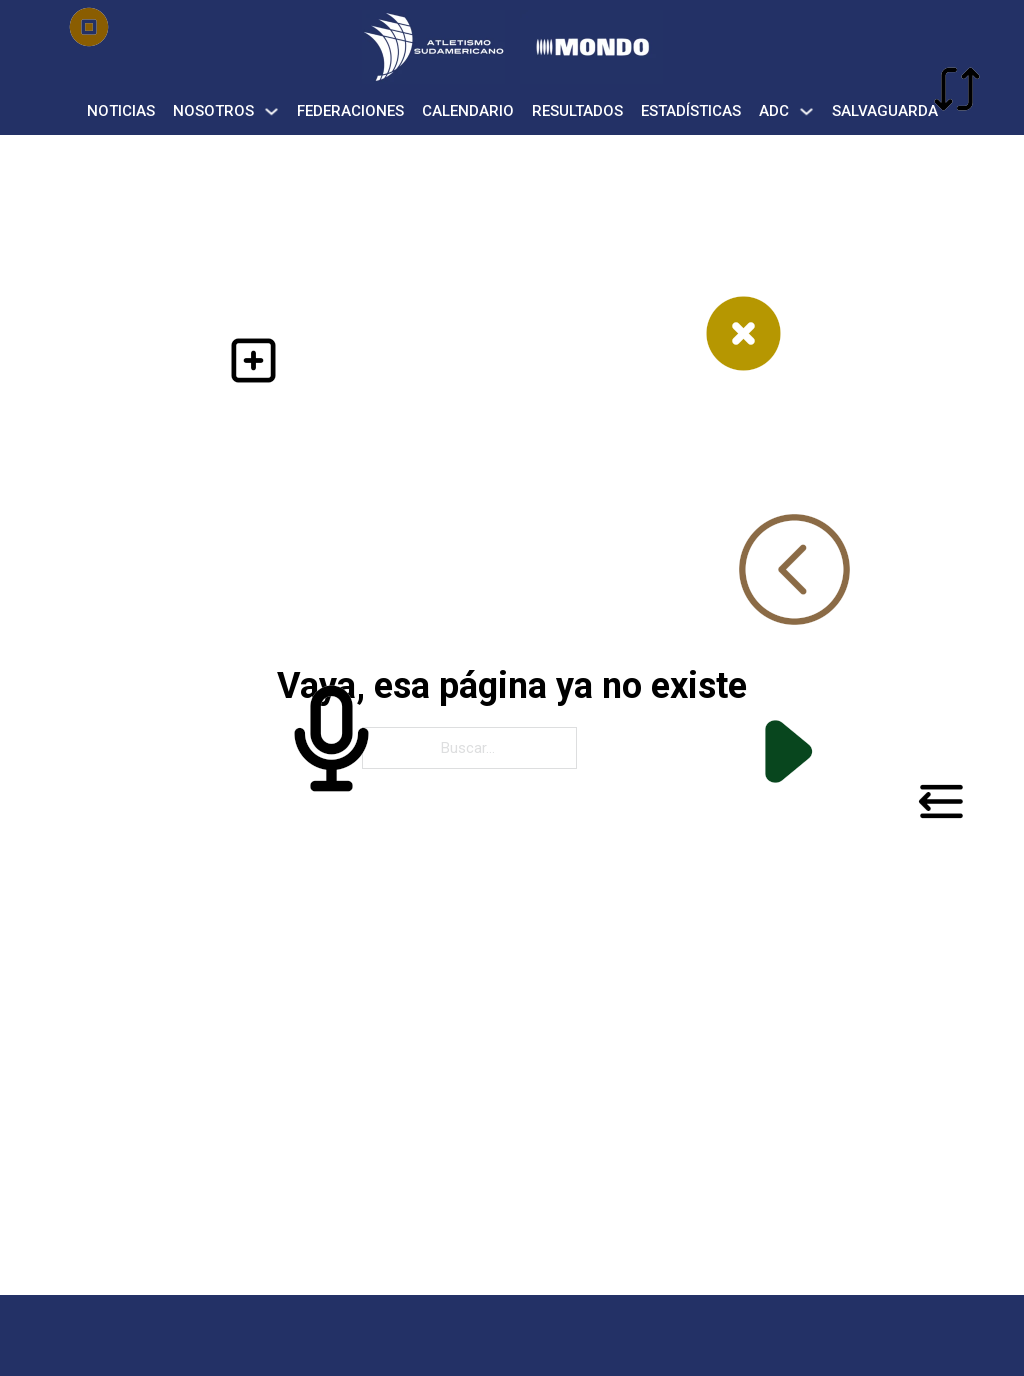 The image size is (1024, 1376). What do you see at coordinates (89, 27) in the screenshot?
I see `stop media playback` at bounding box center [89, 27].